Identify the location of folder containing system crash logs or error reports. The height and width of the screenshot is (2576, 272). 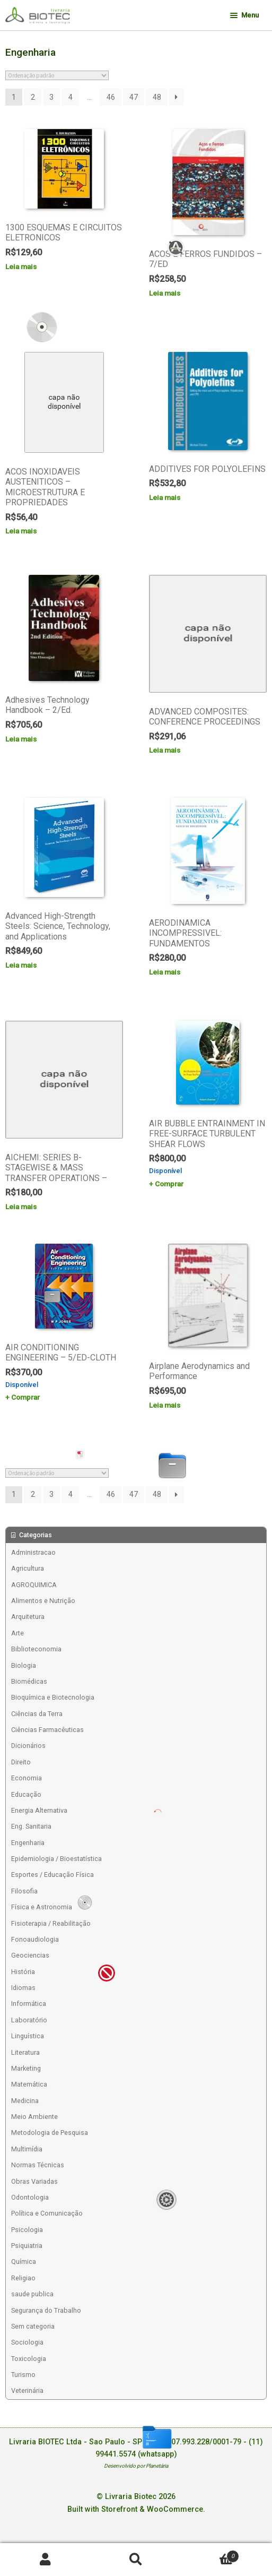
(157, 2438).